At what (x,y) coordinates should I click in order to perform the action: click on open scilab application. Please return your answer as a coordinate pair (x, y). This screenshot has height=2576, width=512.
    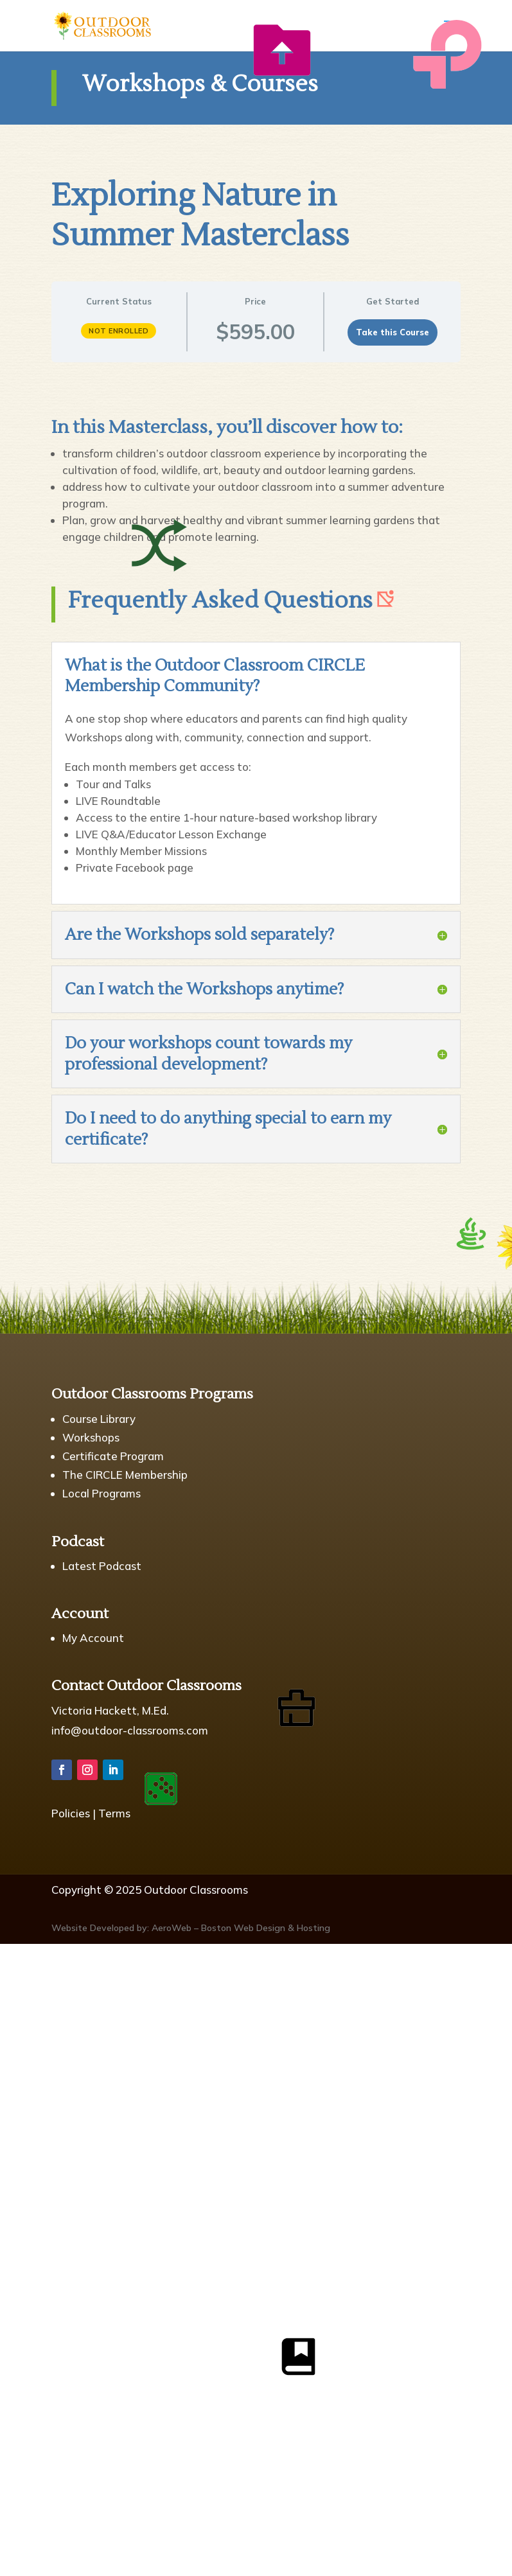
    Looking at the image, I should click on (161, 1788).